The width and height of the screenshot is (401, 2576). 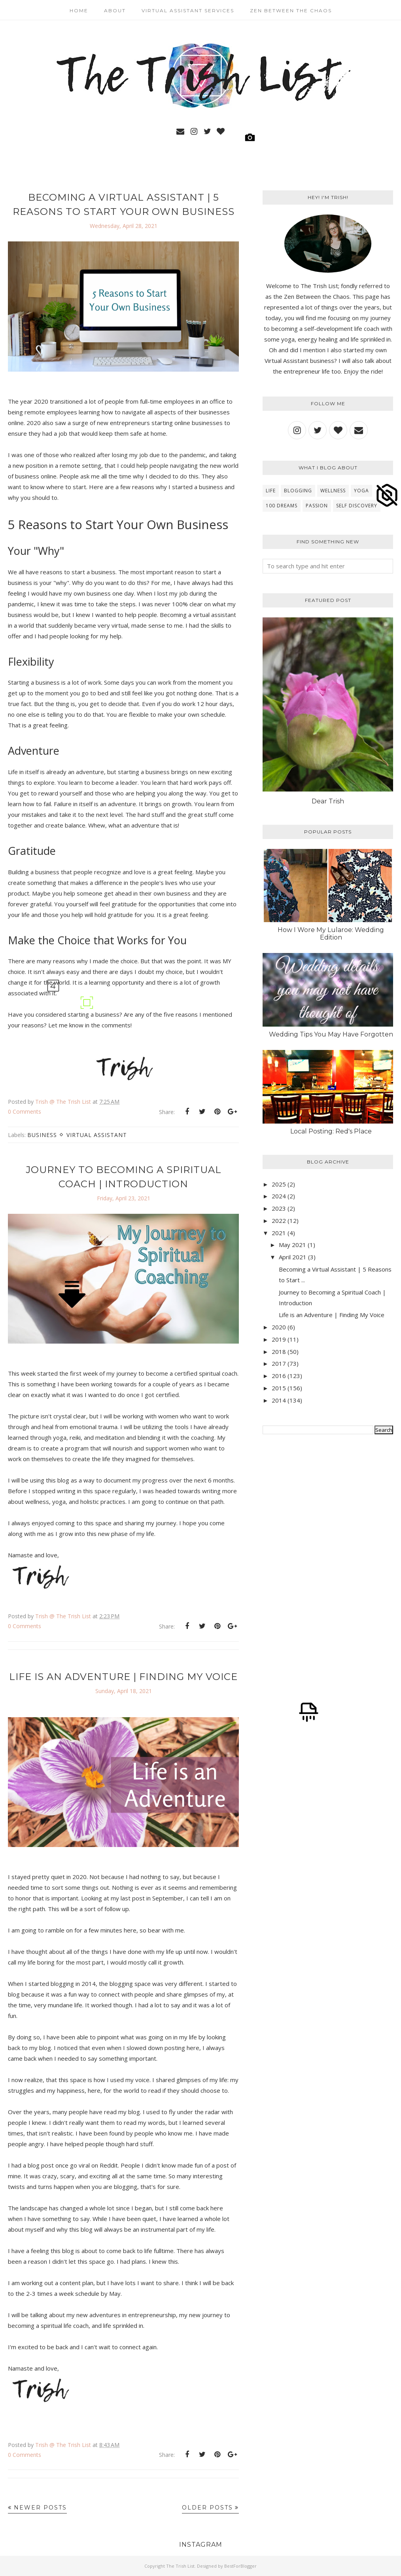 I want to click on scan a document or QR code, so click(x=87, y=1002).